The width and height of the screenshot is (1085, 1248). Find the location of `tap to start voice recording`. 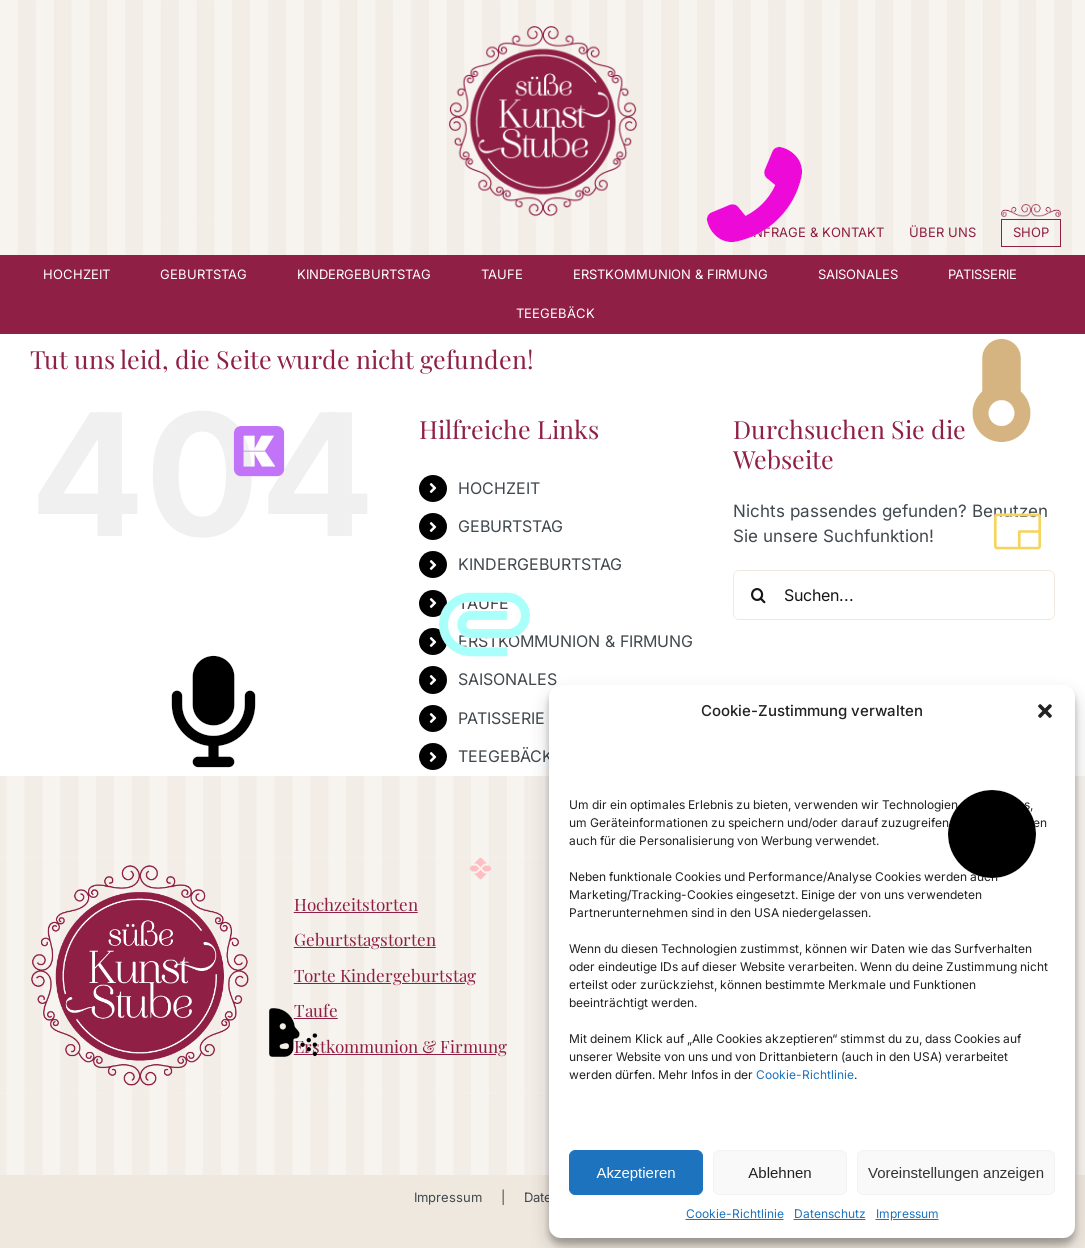

tap to start voice recording is located at coordinates (213, 711).